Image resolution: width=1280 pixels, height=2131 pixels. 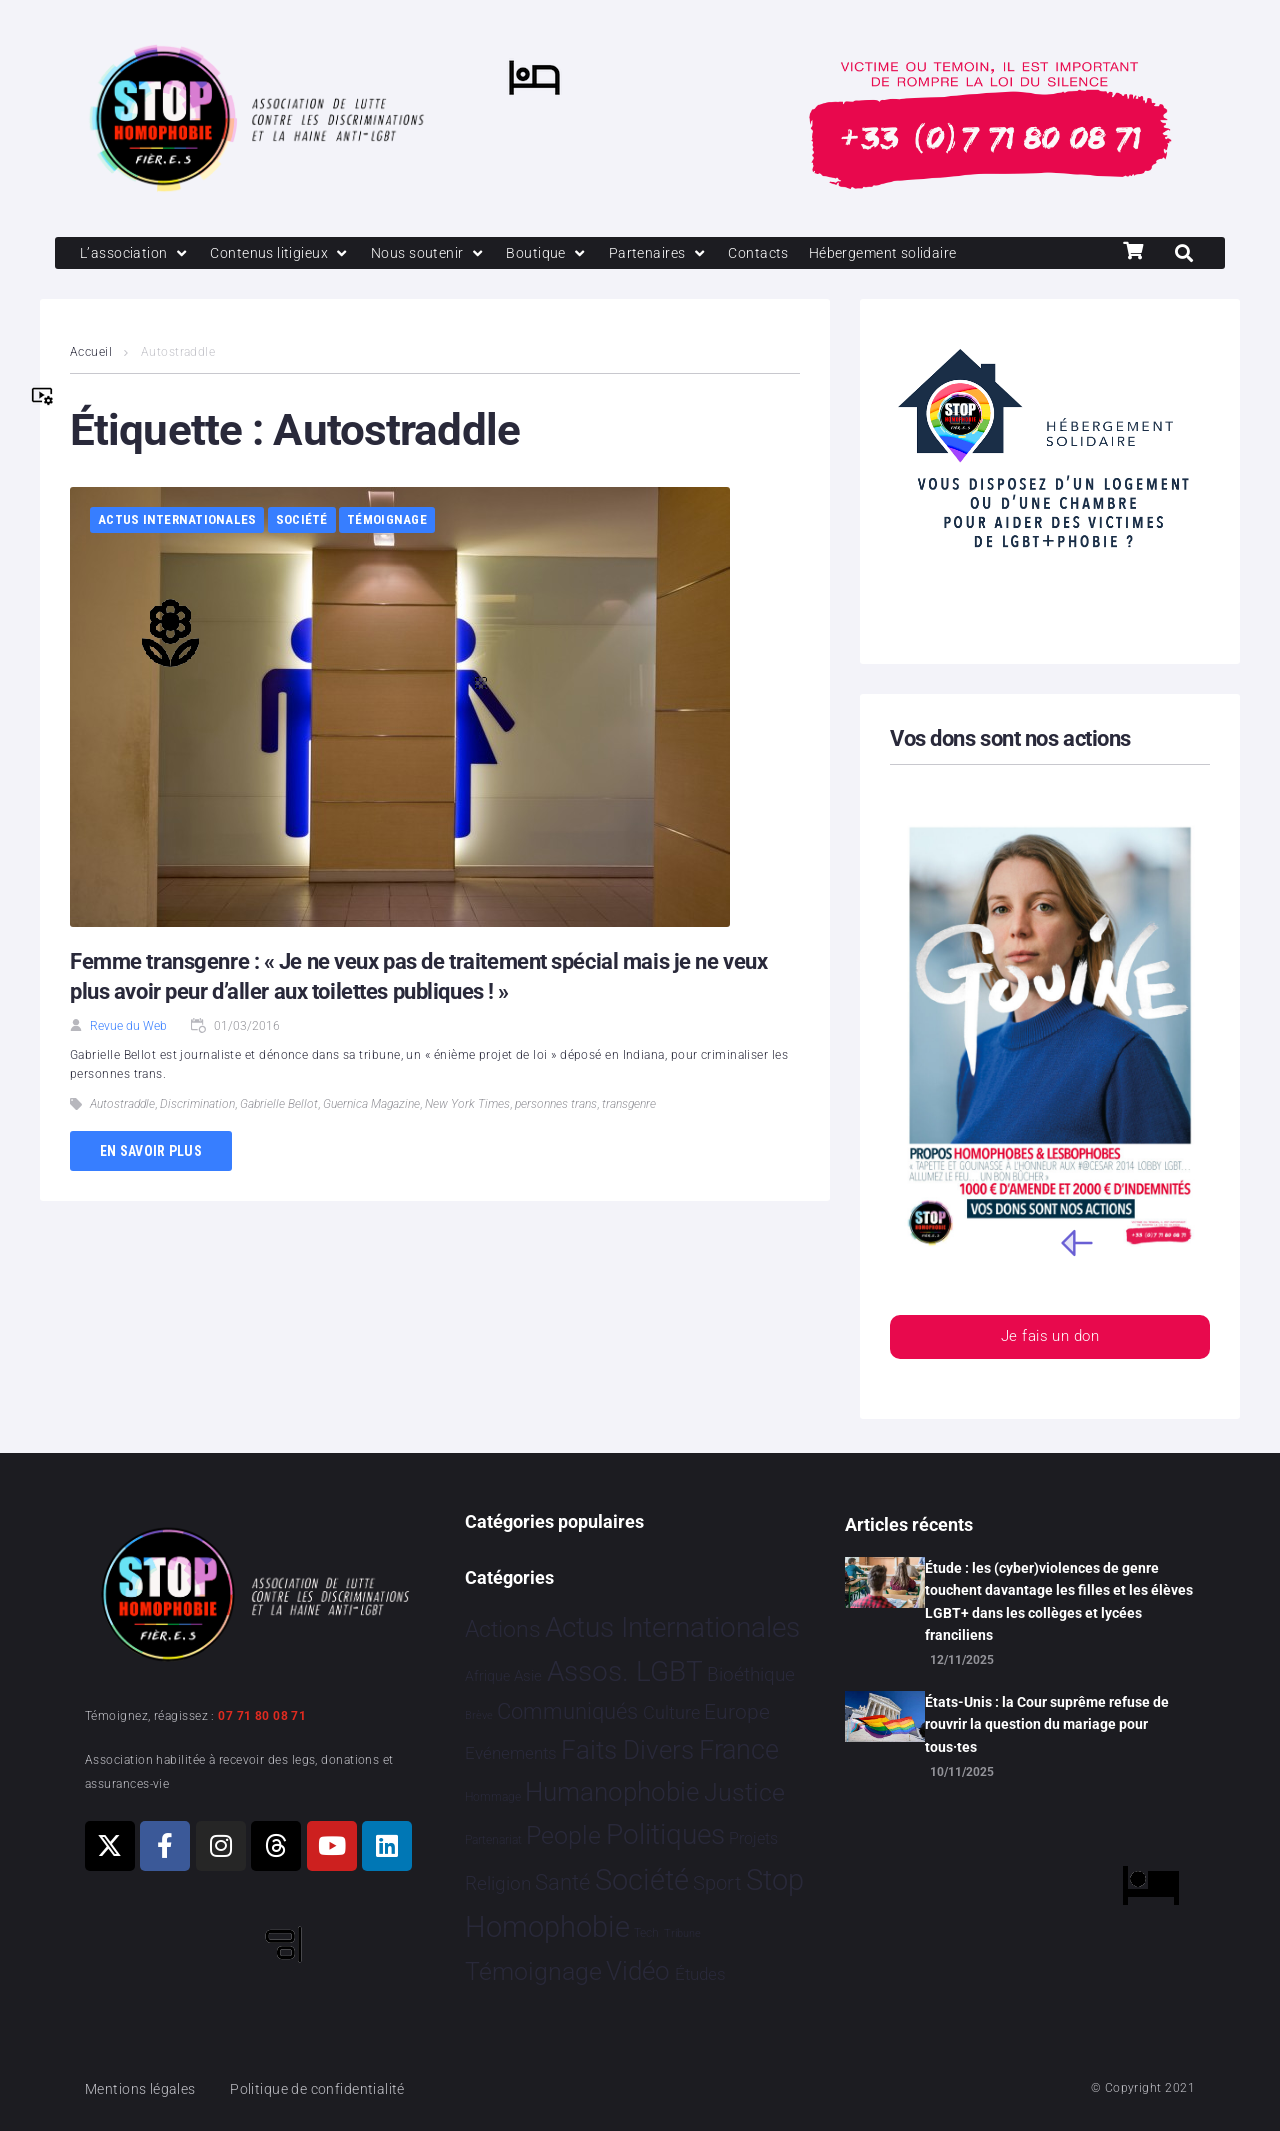 I want to click on view all apps or menu, so click(x=481, y=683).